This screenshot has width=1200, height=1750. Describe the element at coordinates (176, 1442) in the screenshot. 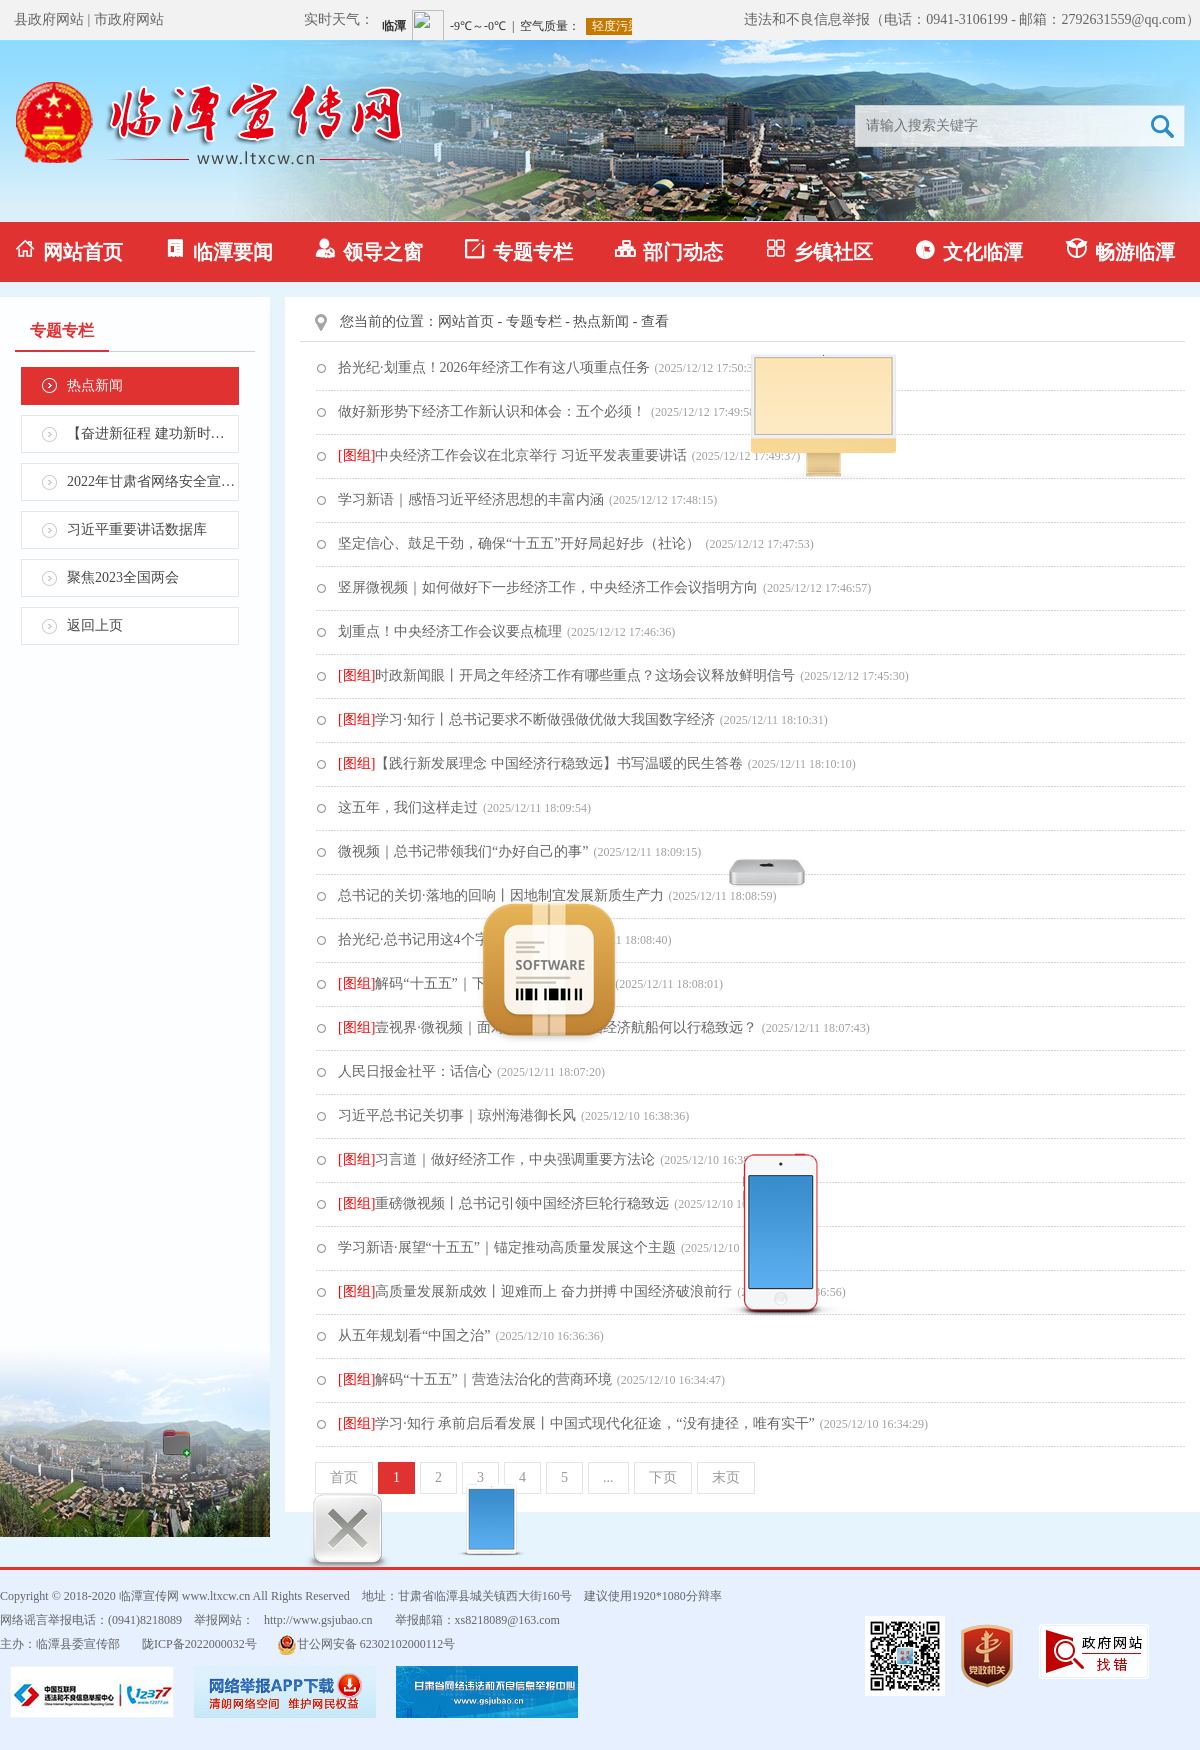

I see `create a new folder` at that location.